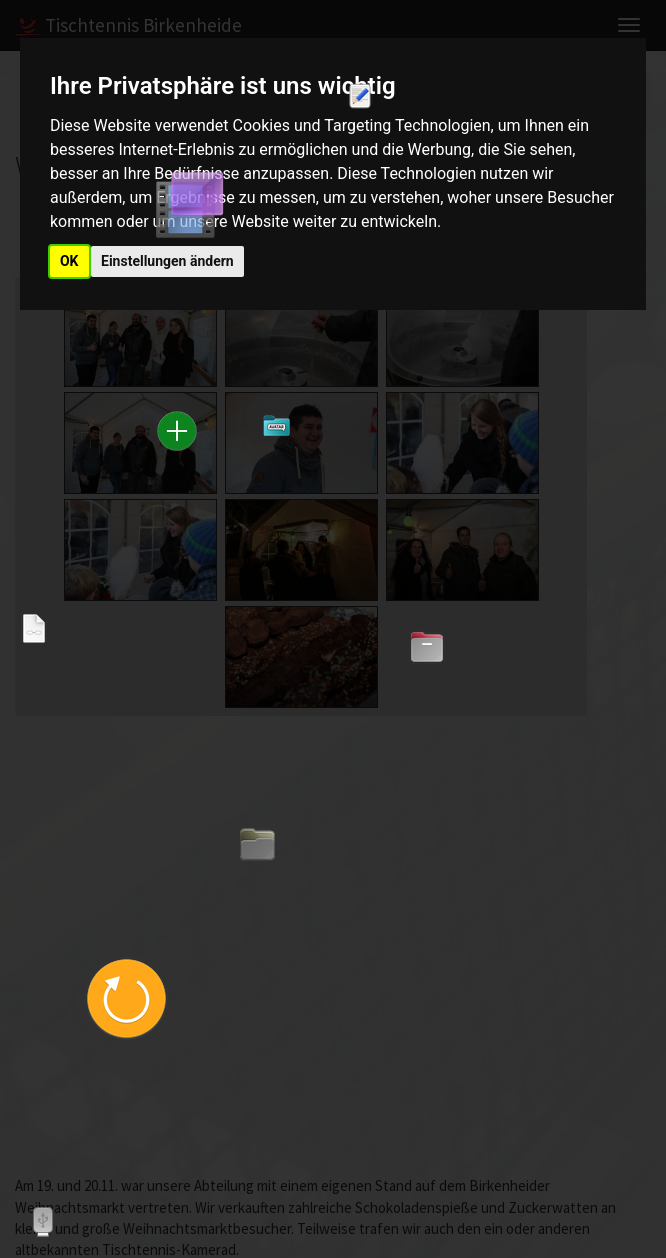 Image resolution: width=666 pixels, height=1258 pixels. I want to click on a windows shortcut file (.lnk), so click(34, 629).